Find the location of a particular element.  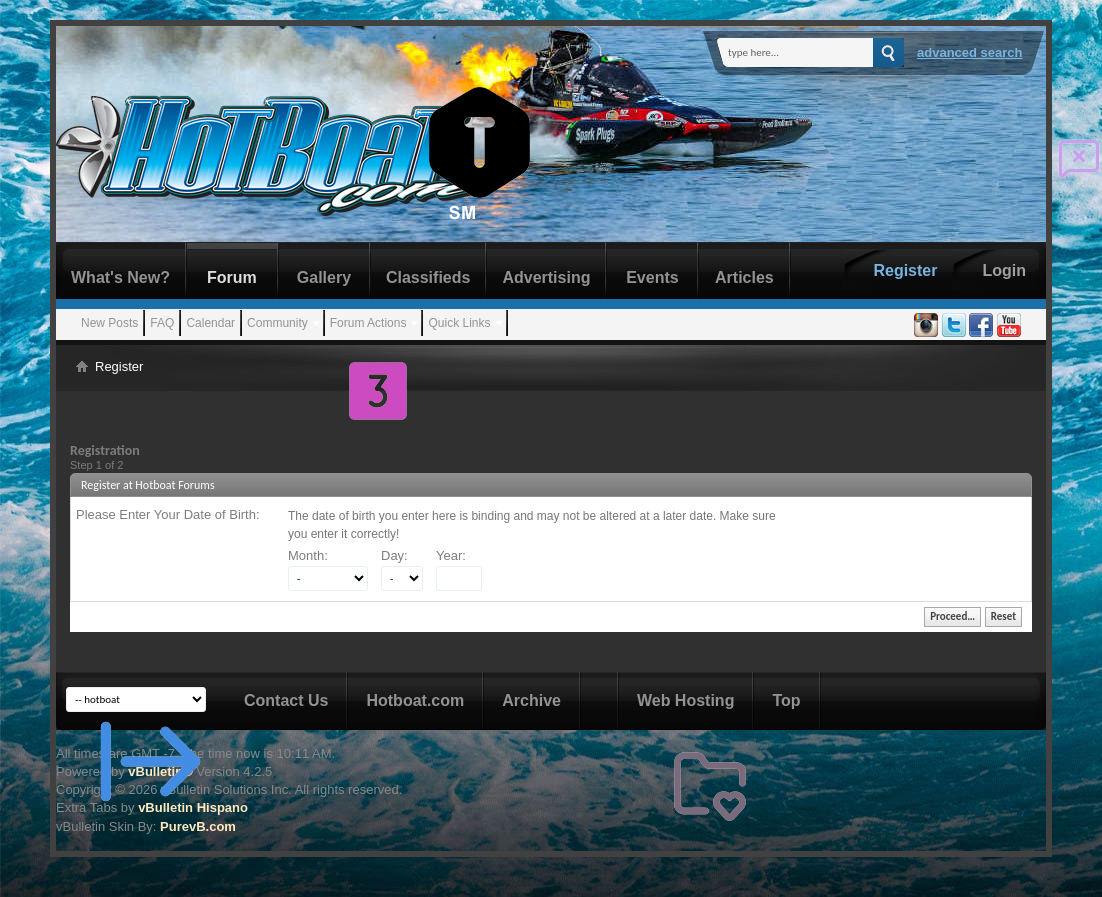

select option three from a numbered list is located at coordinates (378, 391).